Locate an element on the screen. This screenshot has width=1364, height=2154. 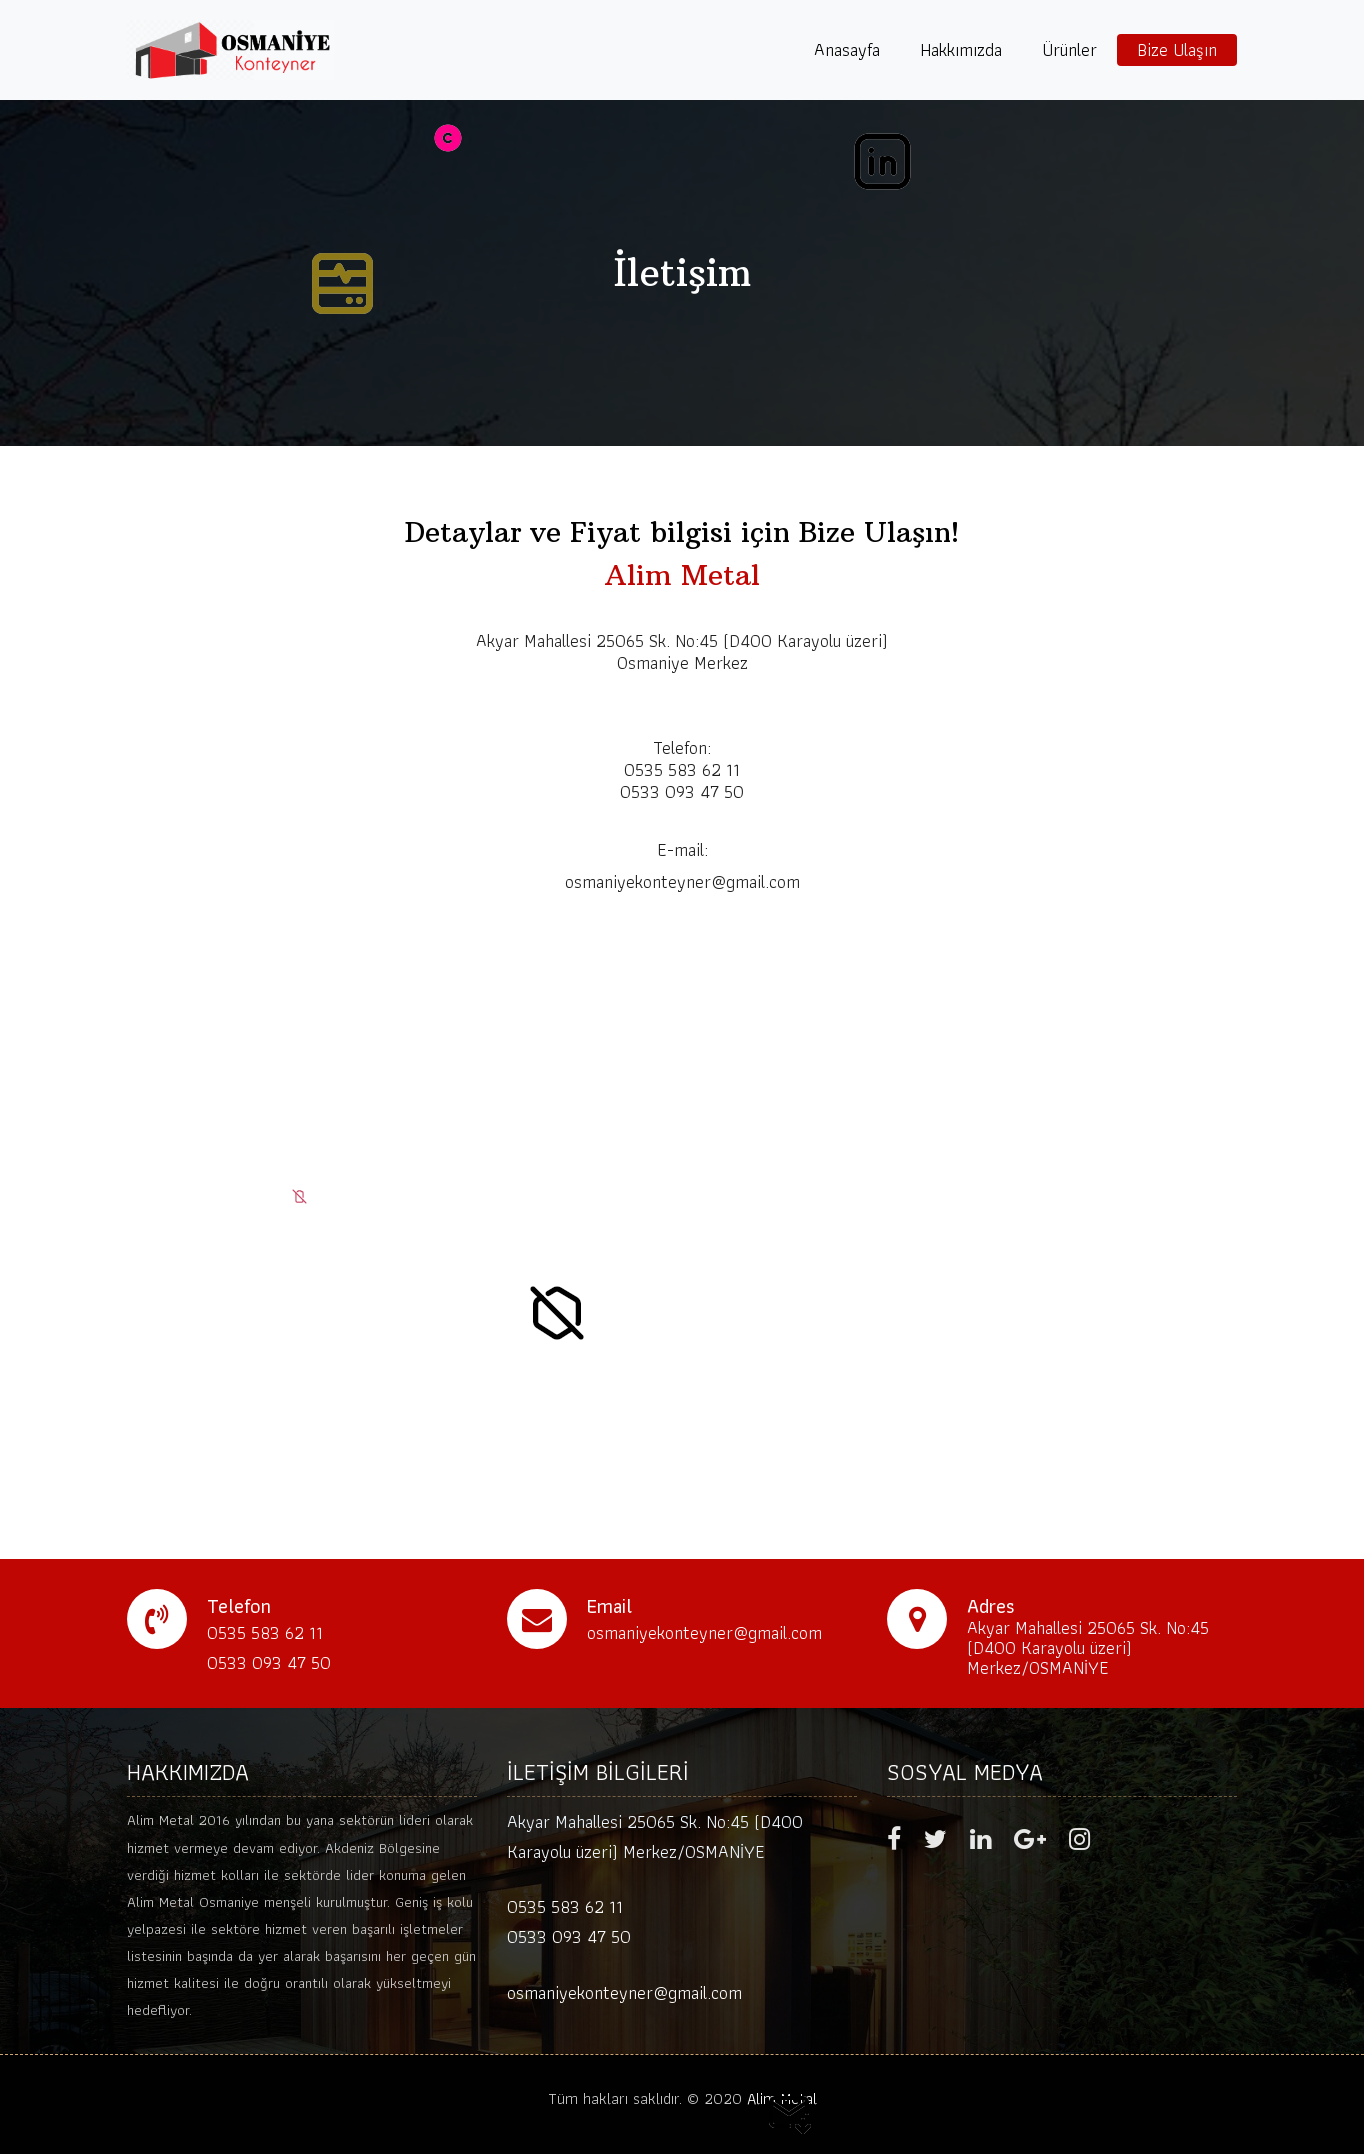
view heart rate or vital signs data is located at coordinates (342, 283).